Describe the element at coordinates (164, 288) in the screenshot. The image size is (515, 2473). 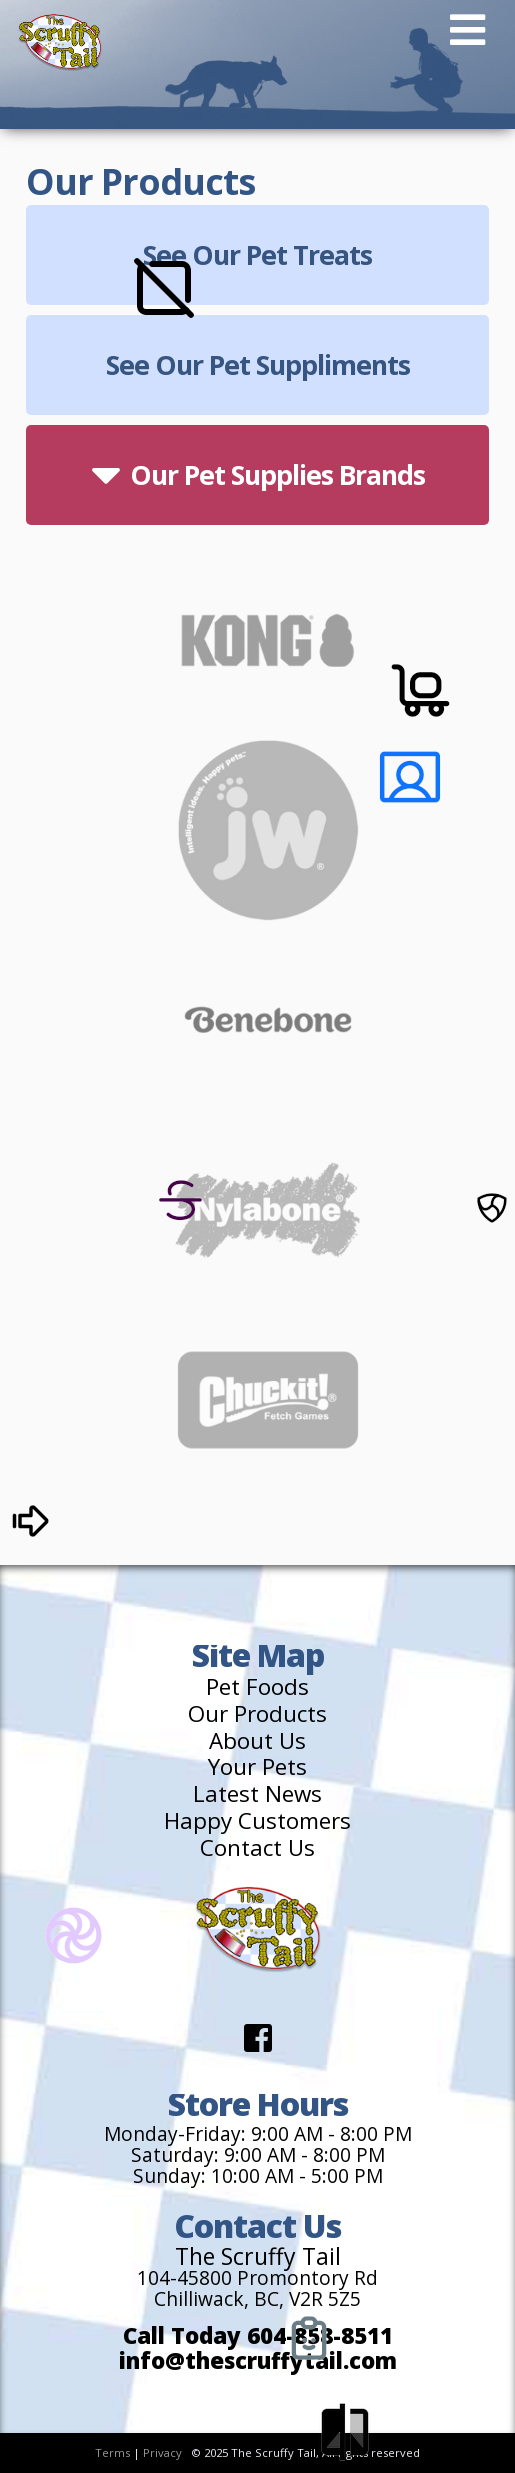
I see `disable or hide a square element` at that location.